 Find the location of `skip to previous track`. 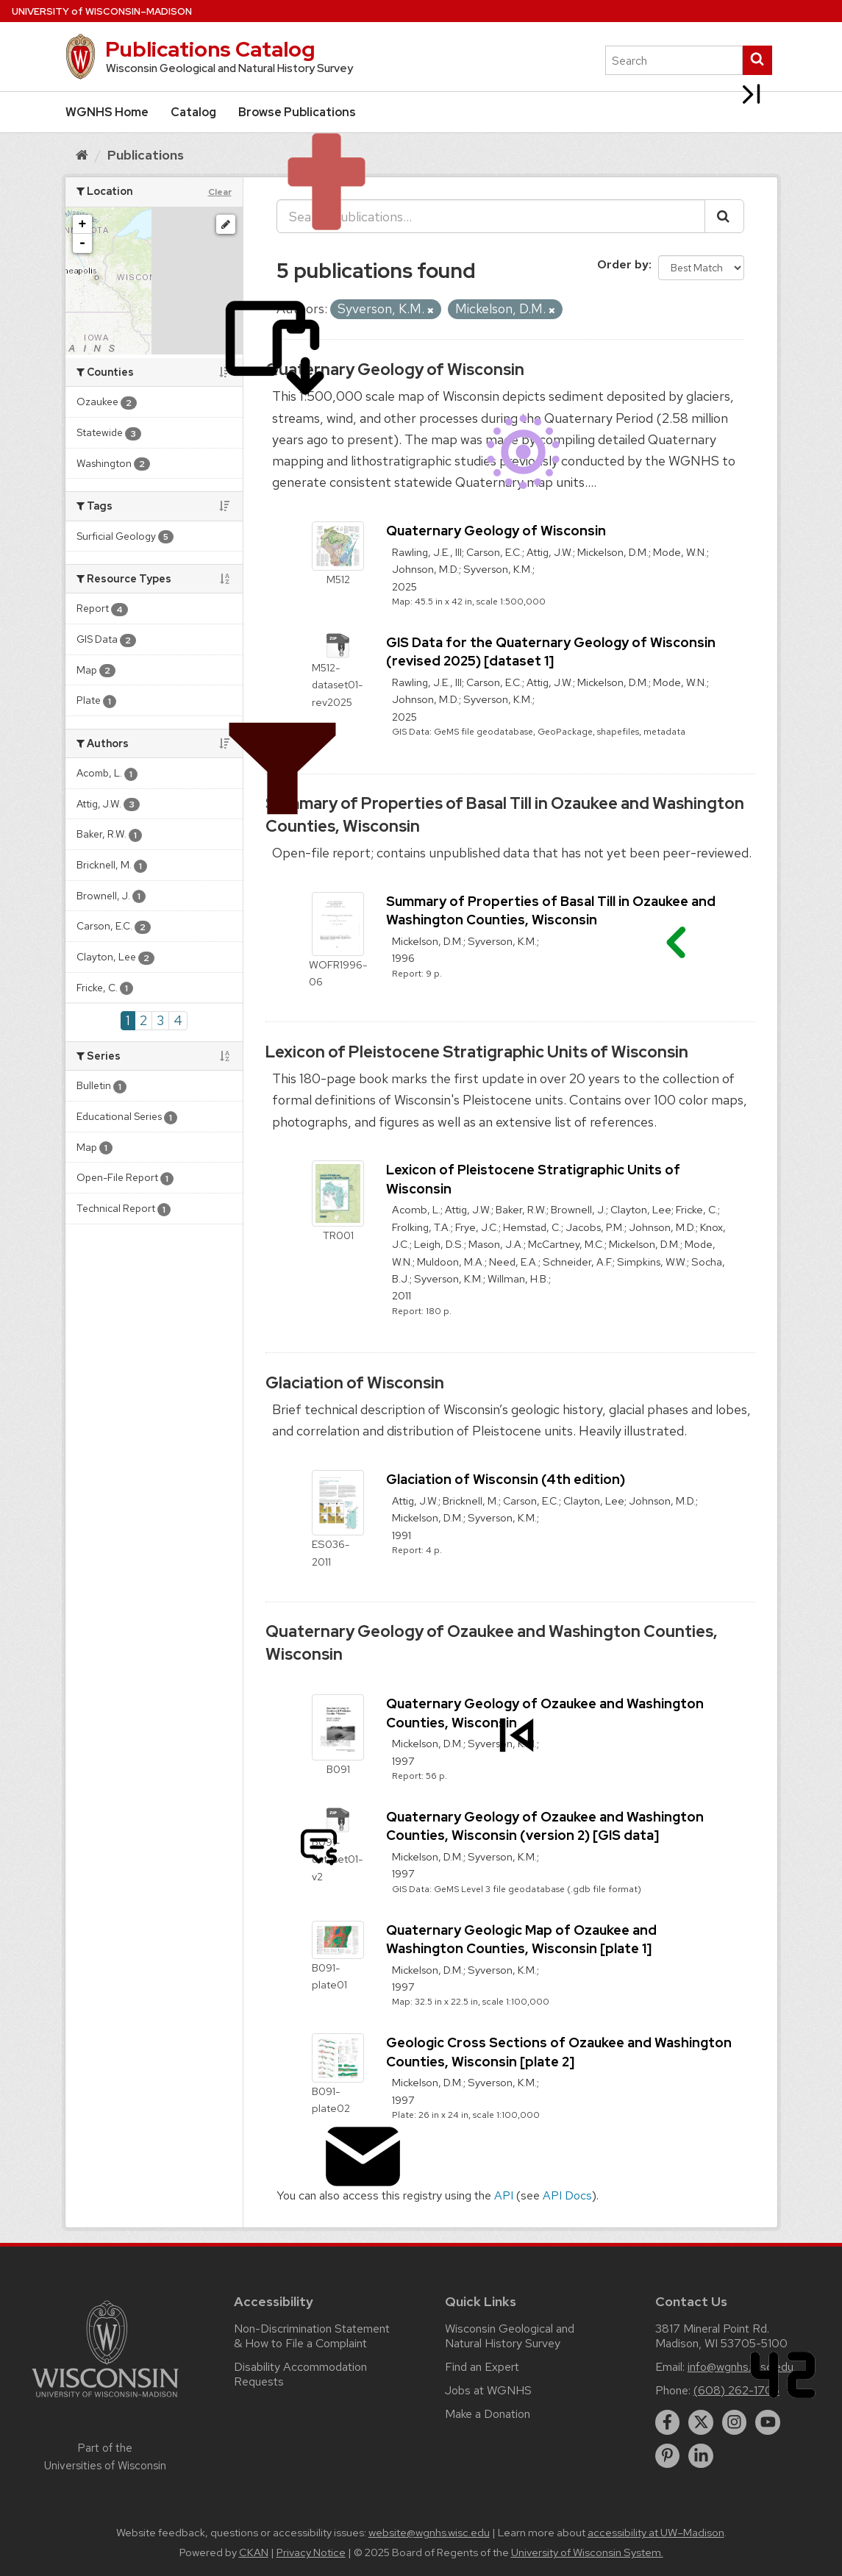

skip to previous track is located at coordinates (516, 1735).